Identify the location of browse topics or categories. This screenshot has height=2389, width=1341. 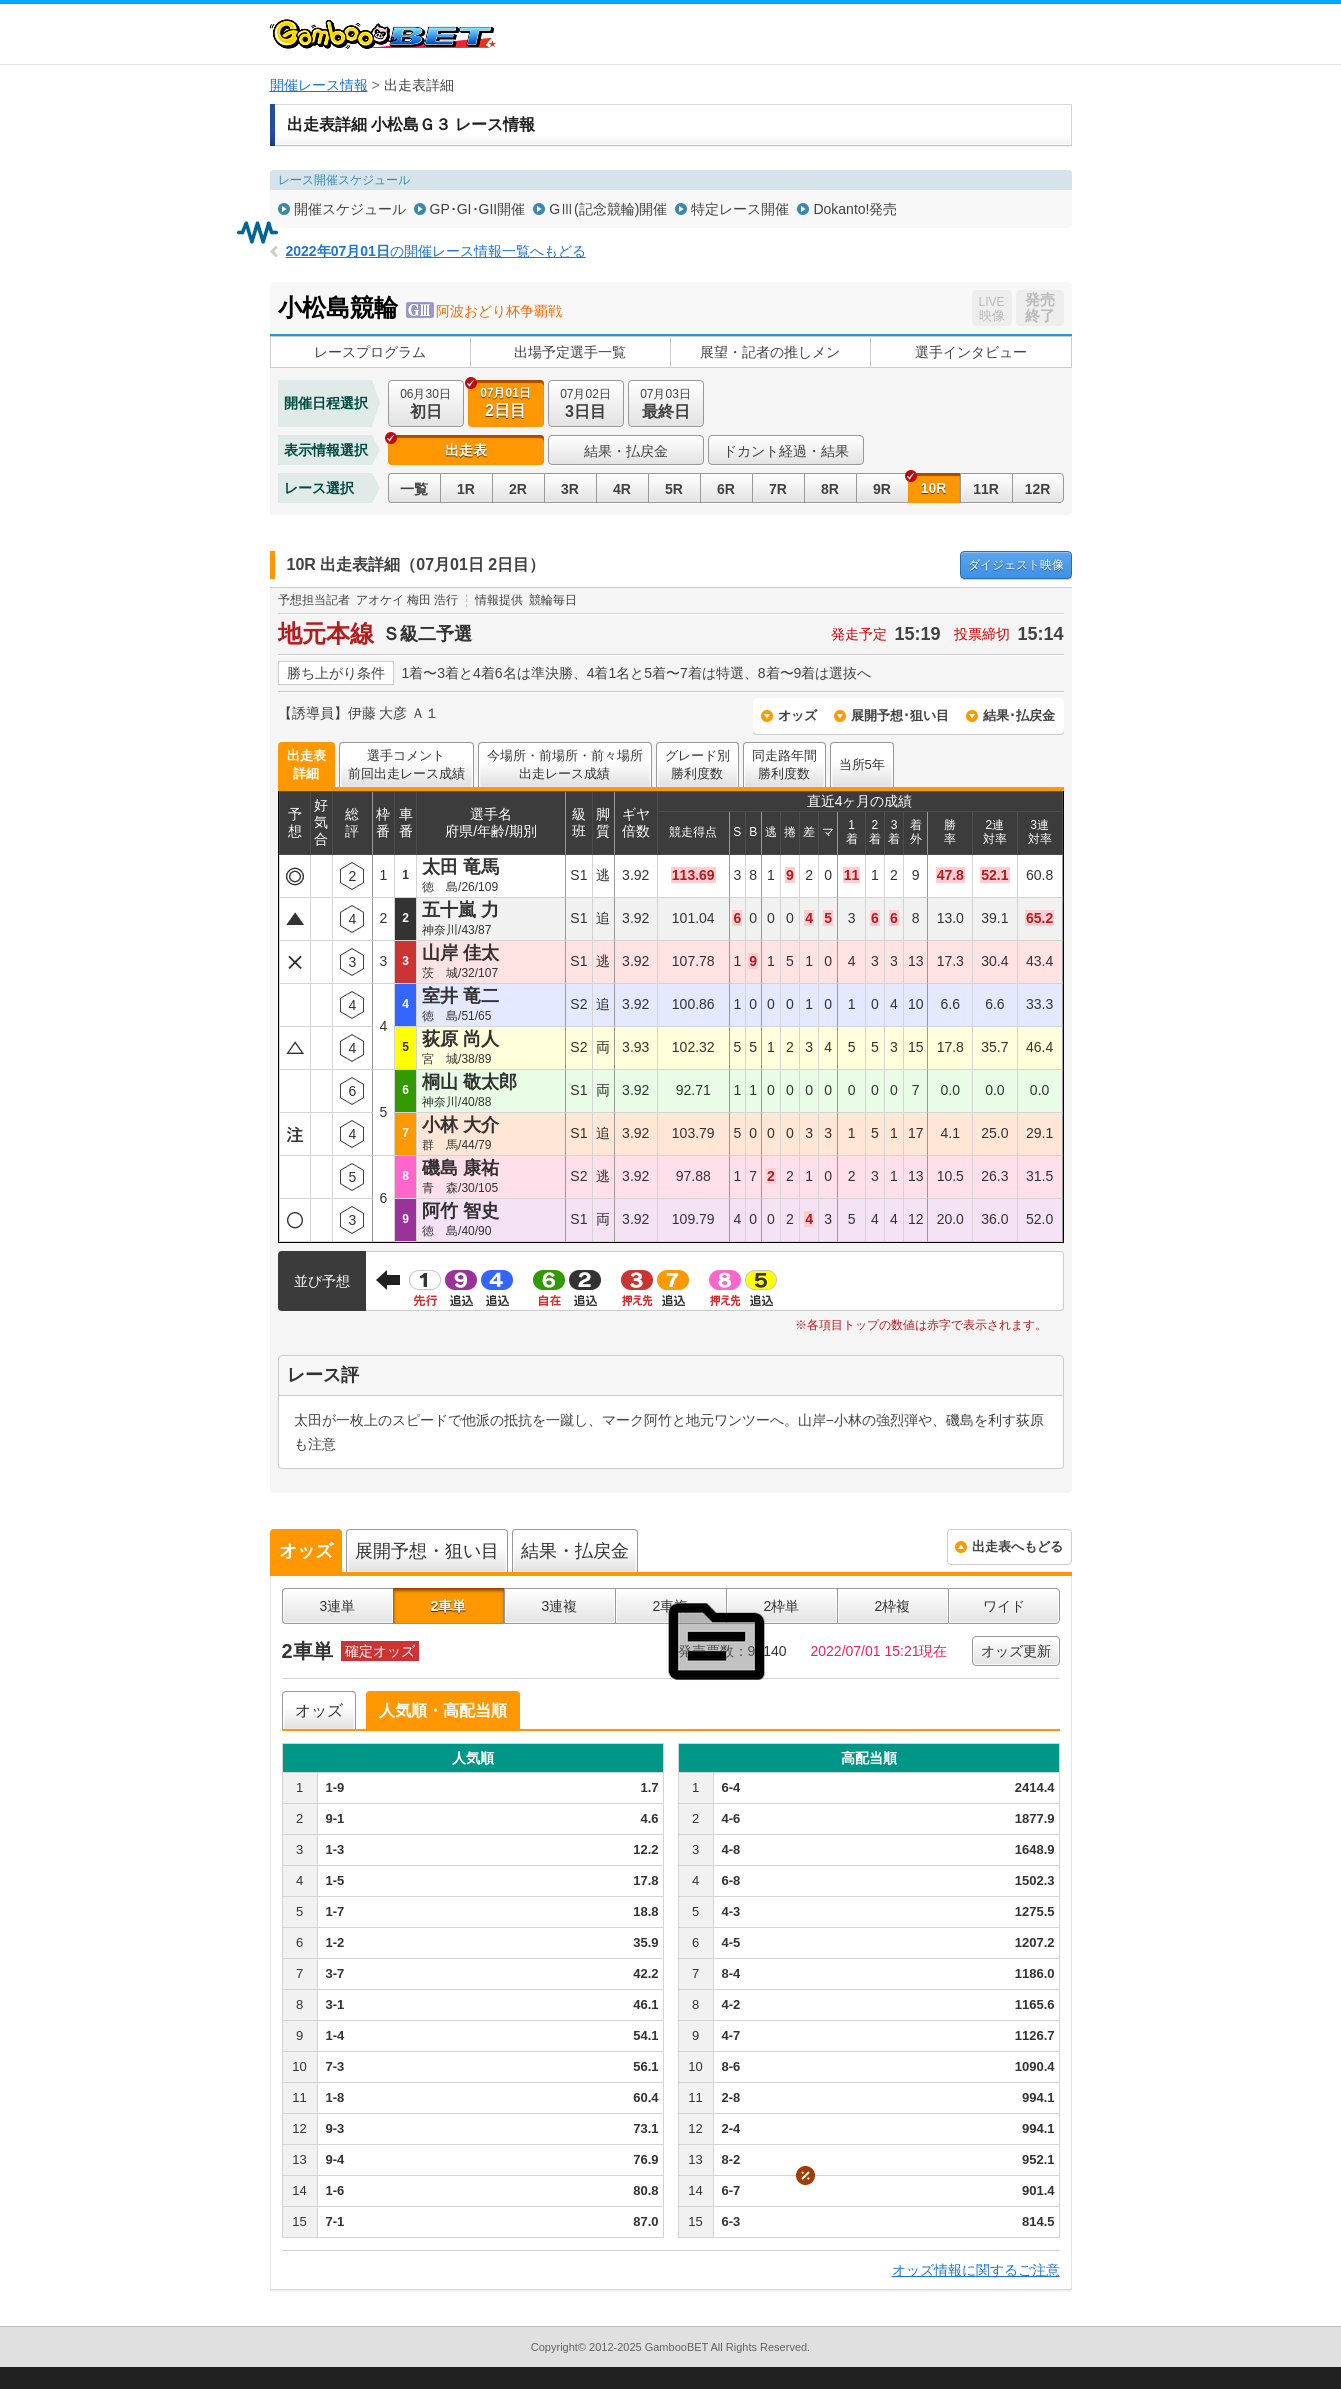
(716, 1641).